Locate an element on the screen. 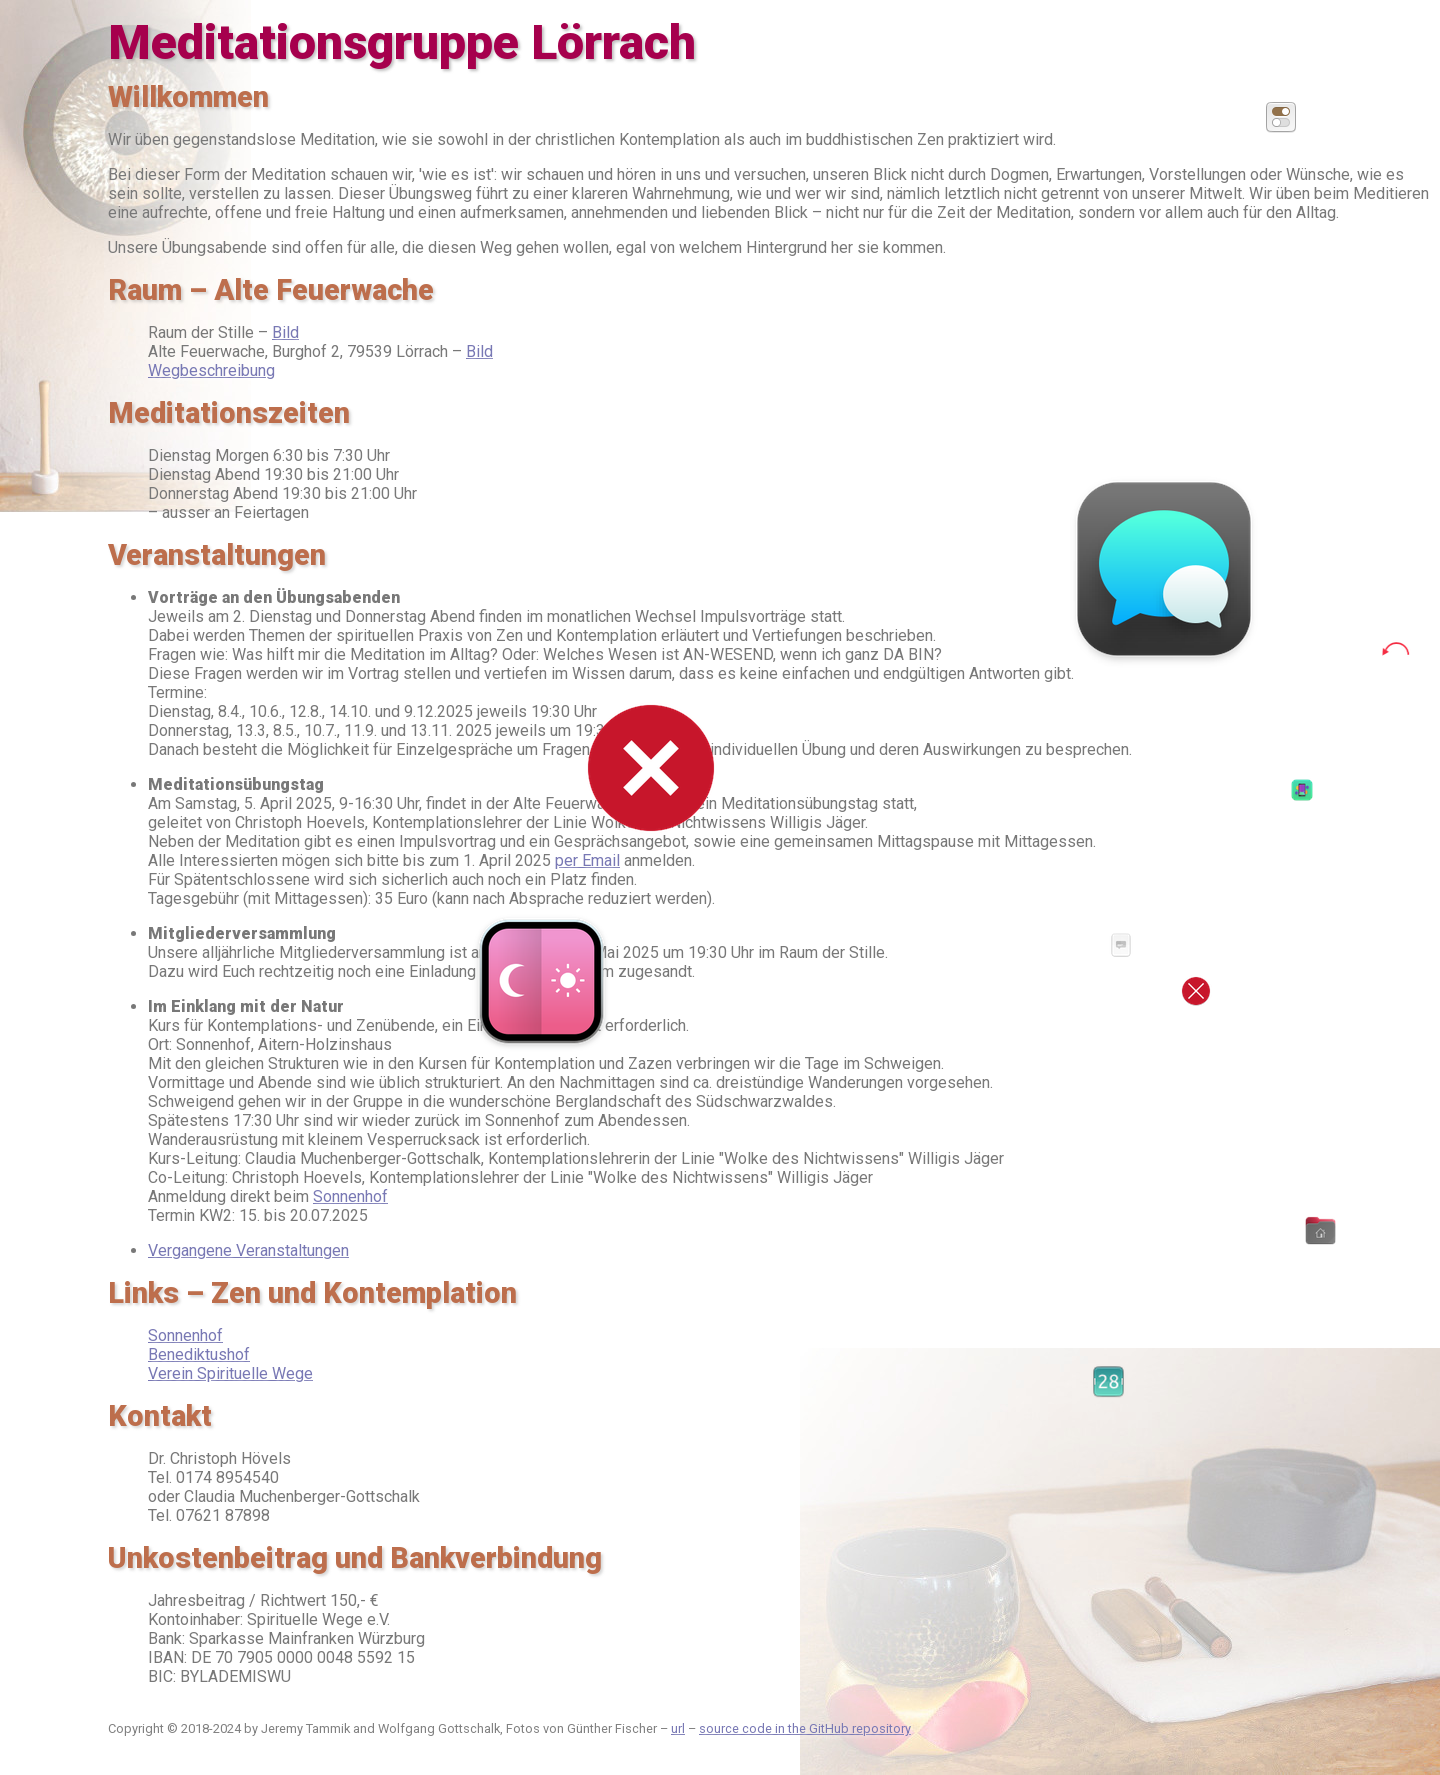  undo the last action is located at coordinates (1396, 648).